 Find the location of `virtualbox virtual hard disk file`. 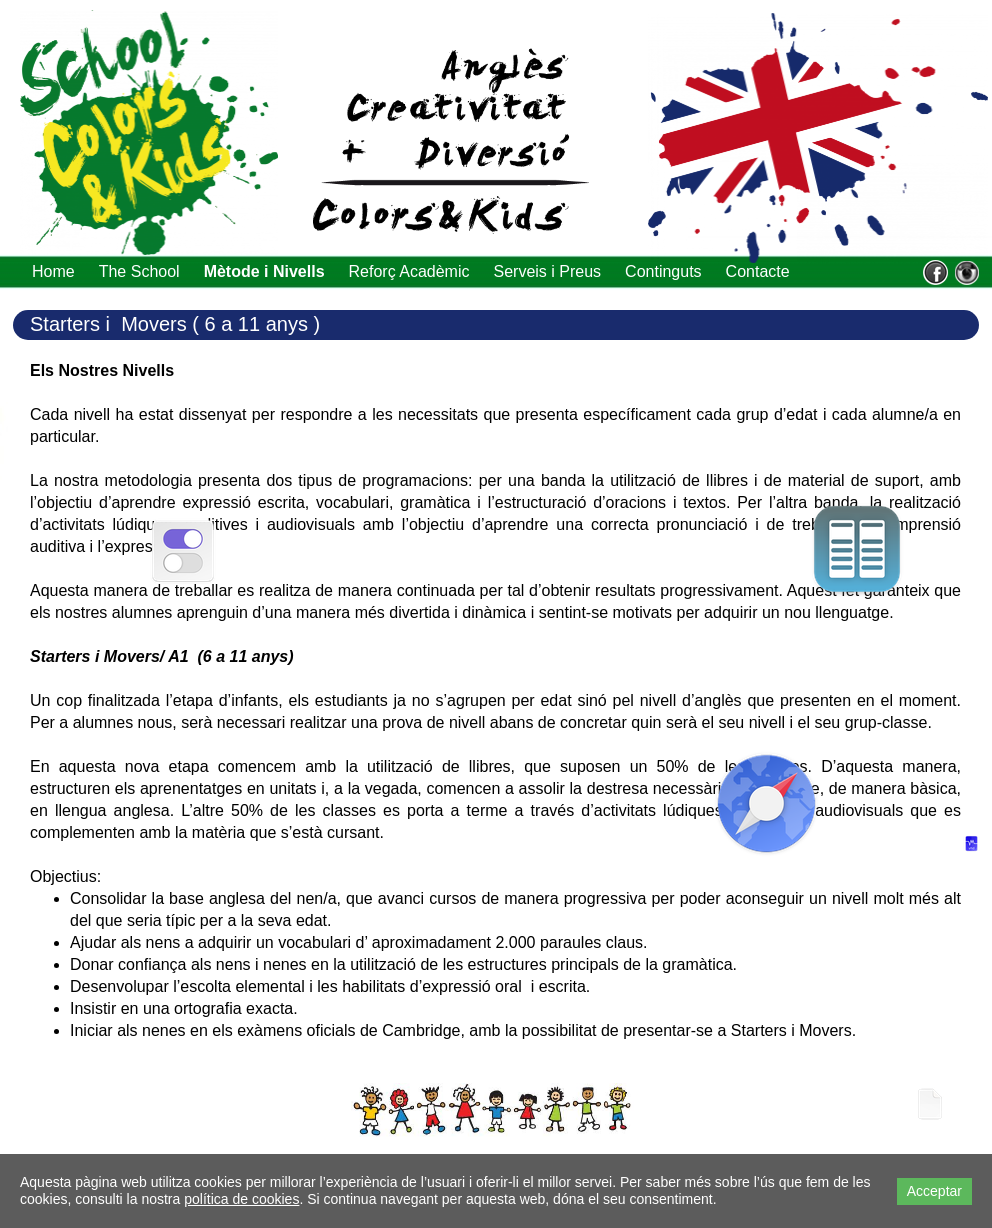

virtualbox virtual hard disk file is located at coordinates (971, 843).